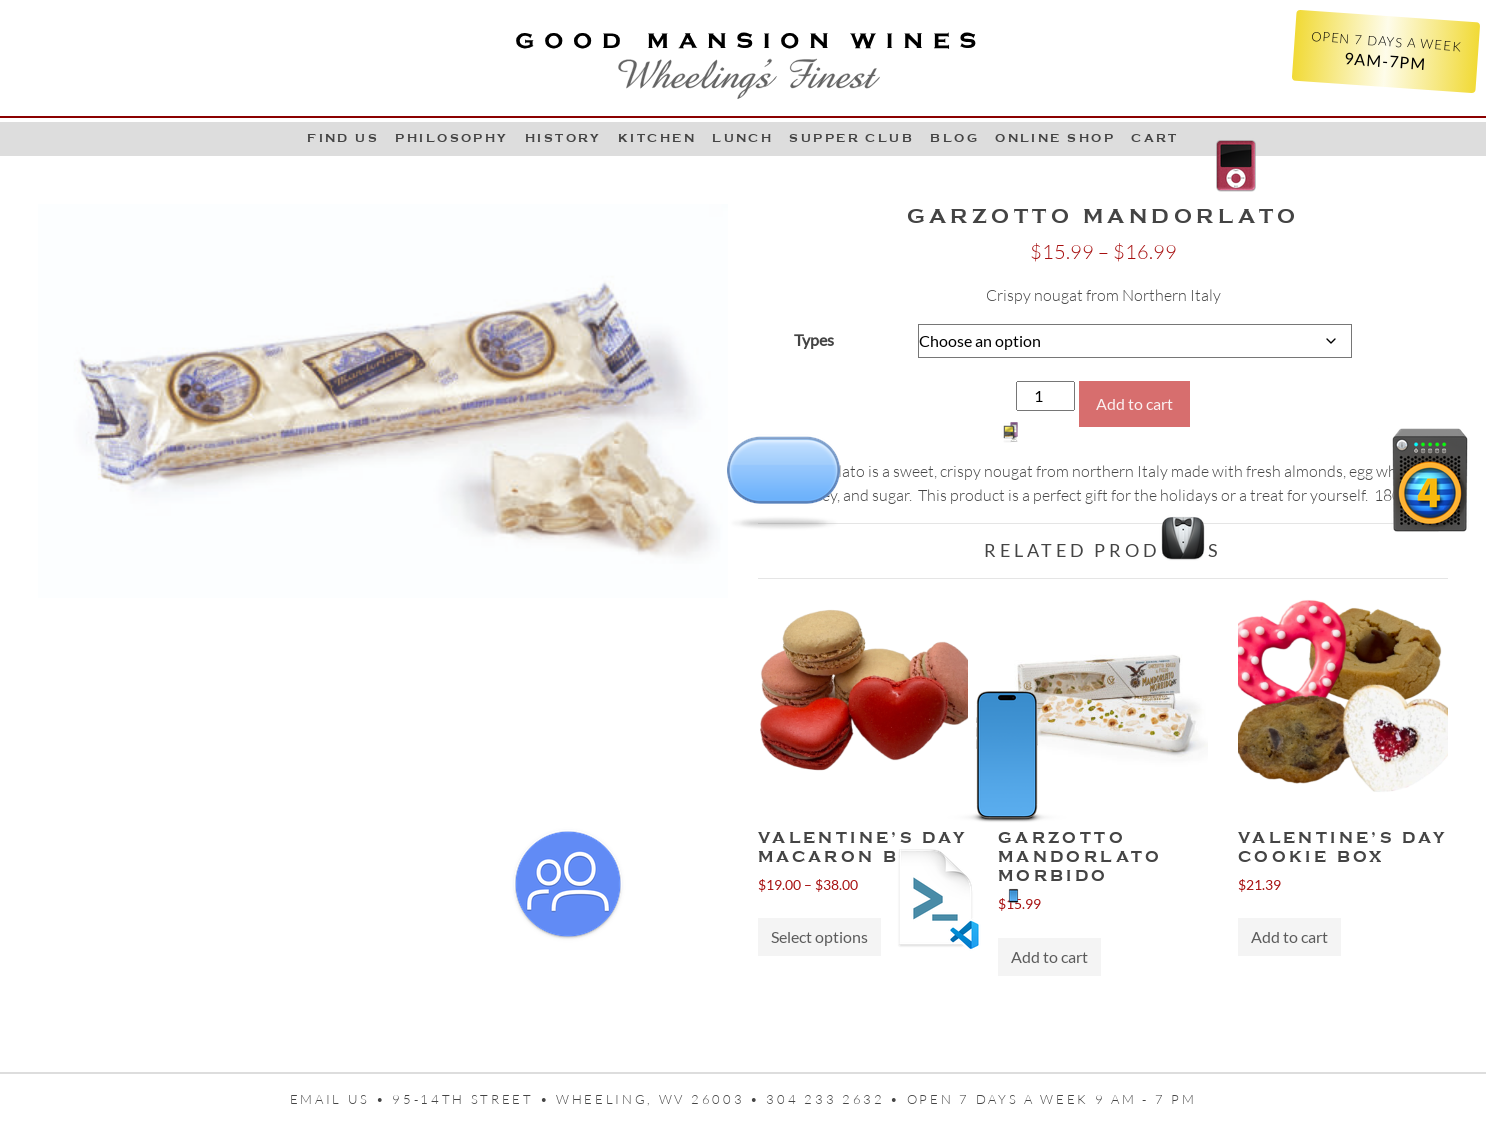  What do you see at coordinates (1183, 538) in the screenshot?
I see `configure keyboard settings and preferences` at bounding box center [1183, 538].